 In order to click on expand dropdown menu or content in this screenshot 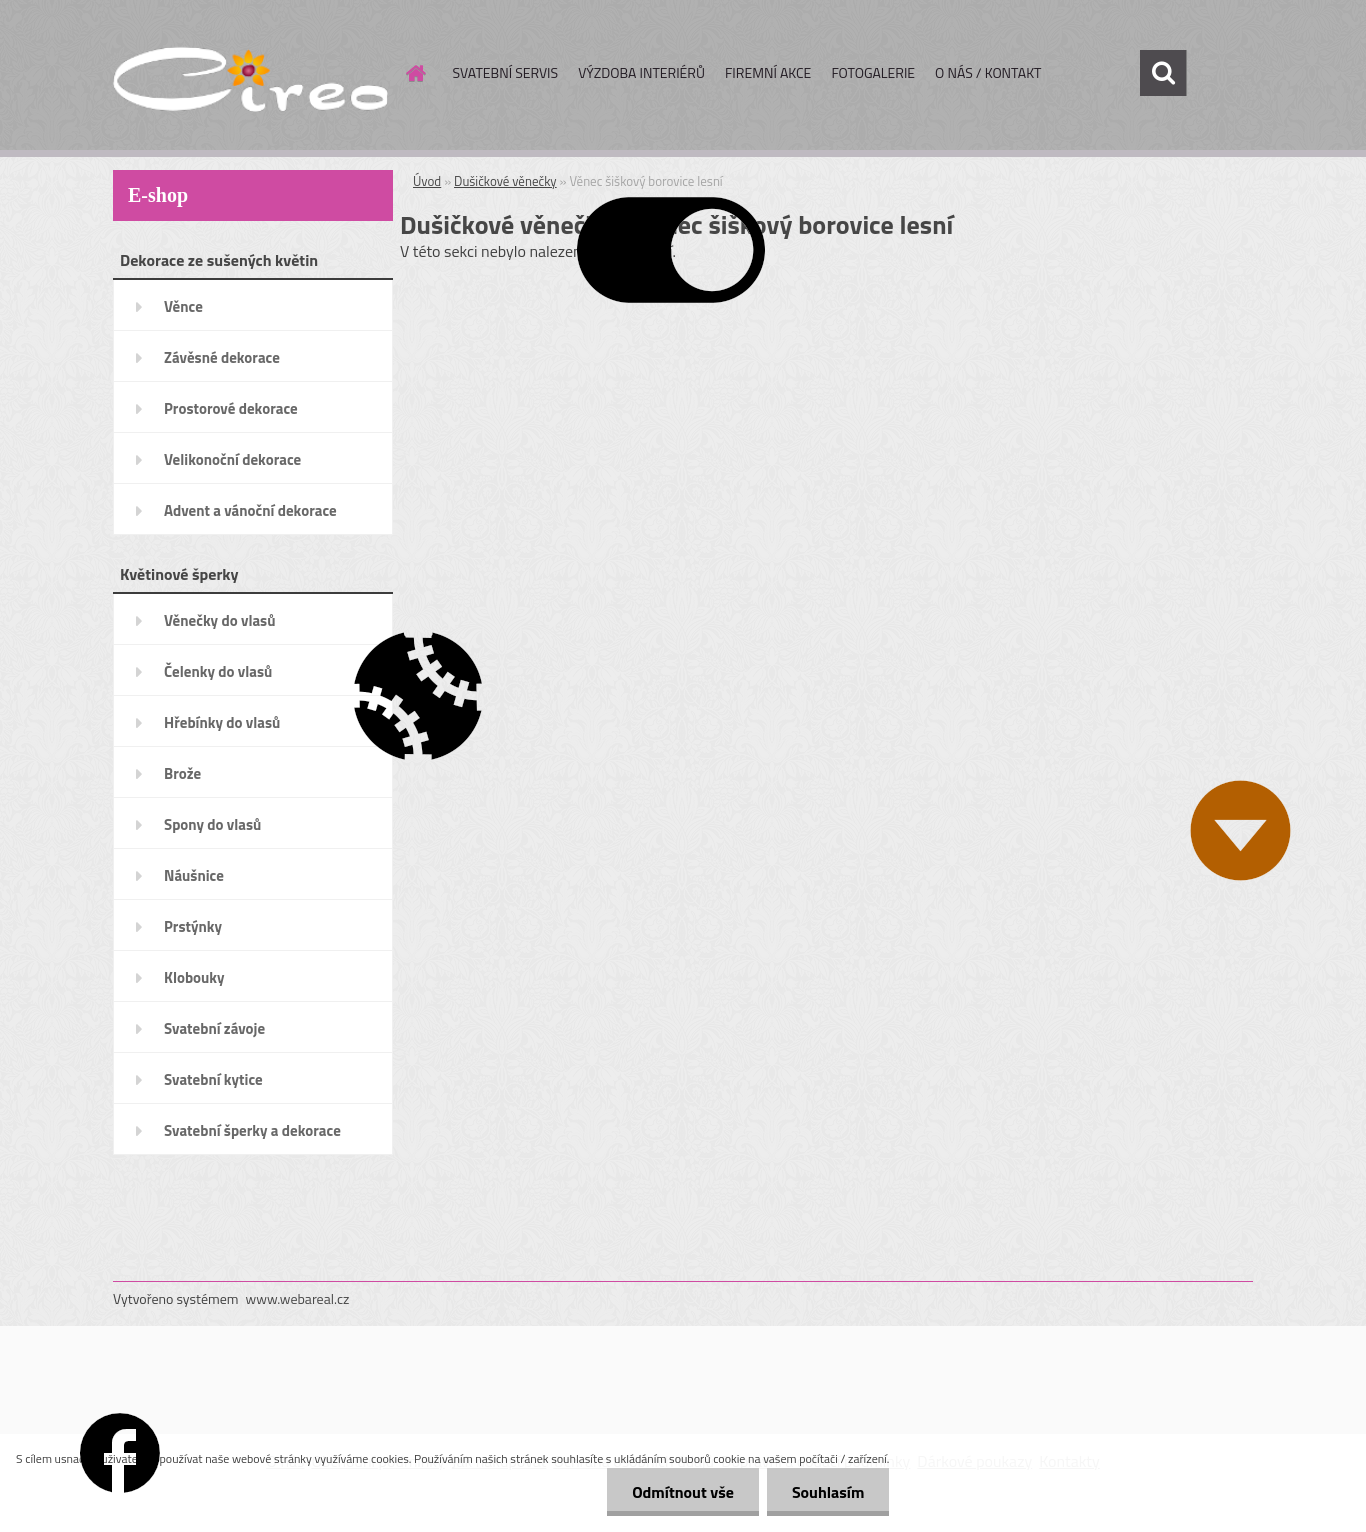, I will do `click(1240, 830)`.